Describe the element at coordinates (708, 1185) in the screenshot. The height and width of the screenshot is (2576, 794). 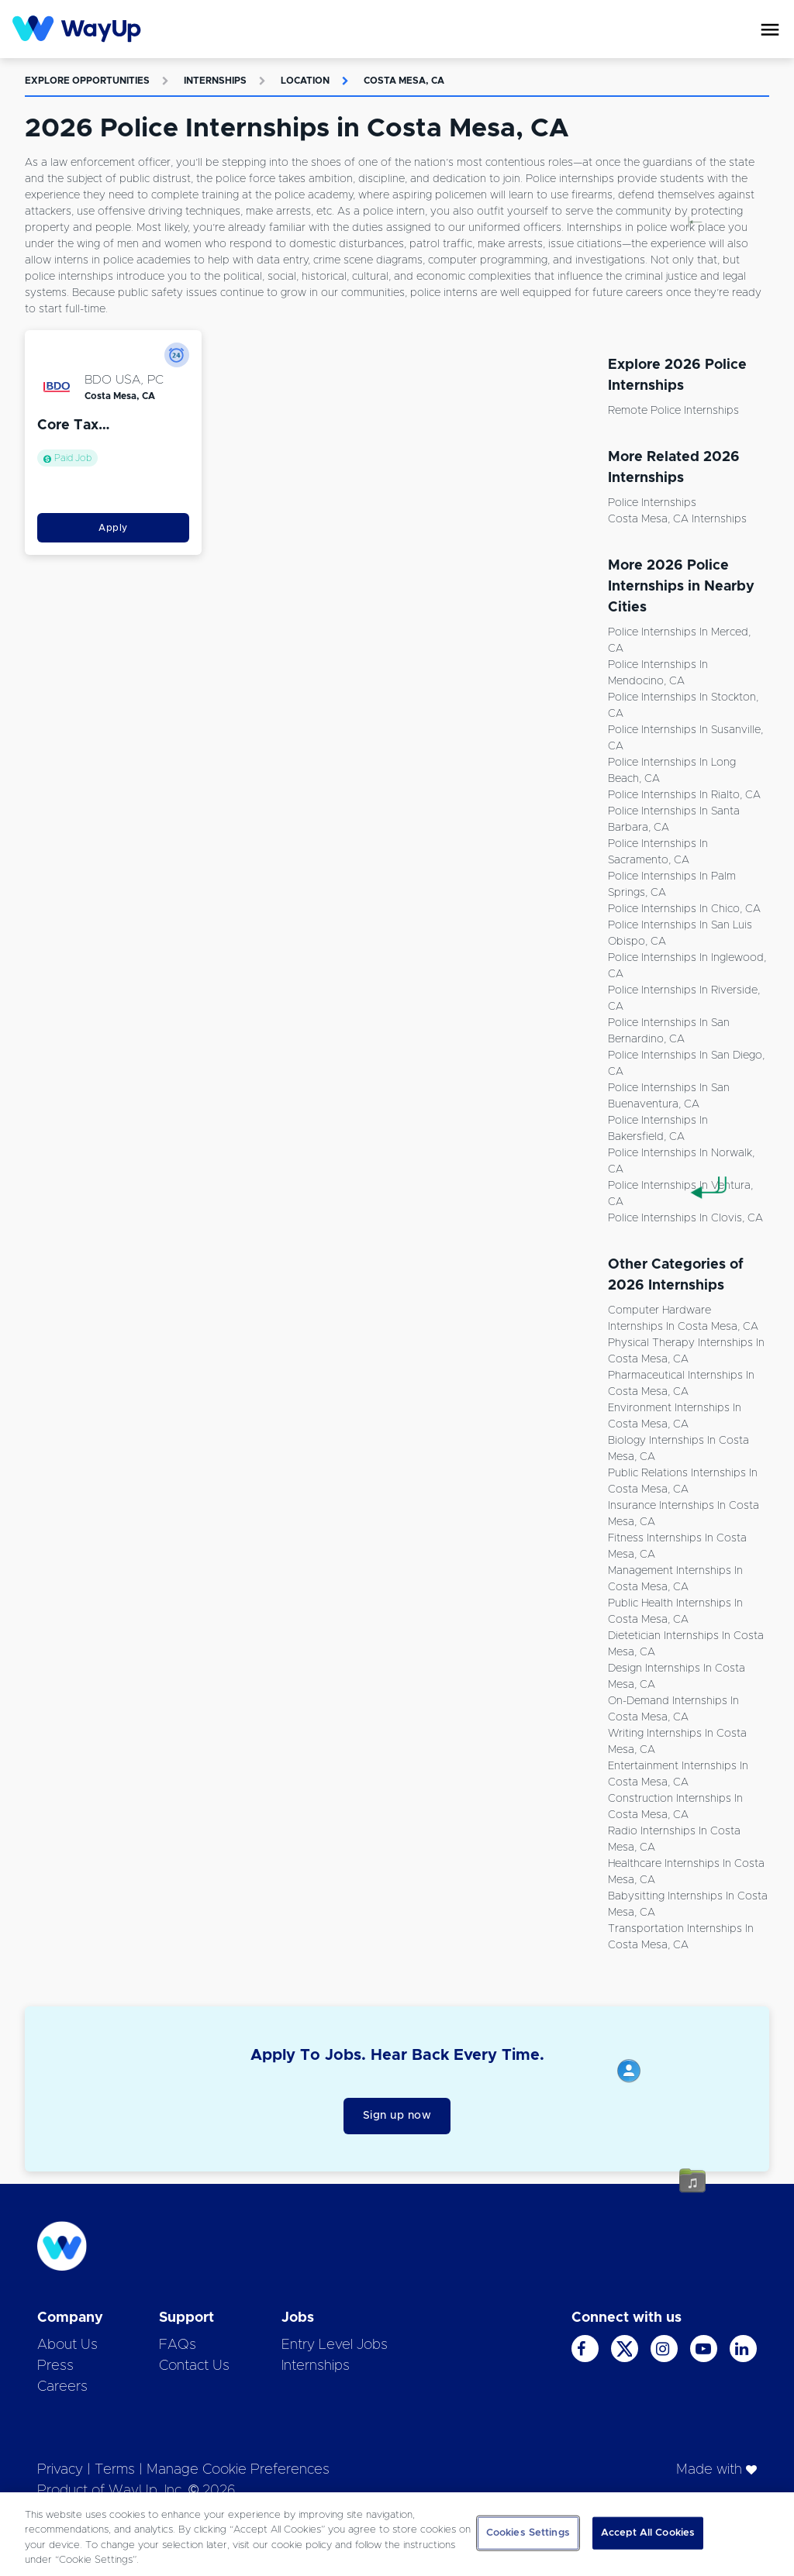
I see `reply to all recipients in an email thread` at that location.